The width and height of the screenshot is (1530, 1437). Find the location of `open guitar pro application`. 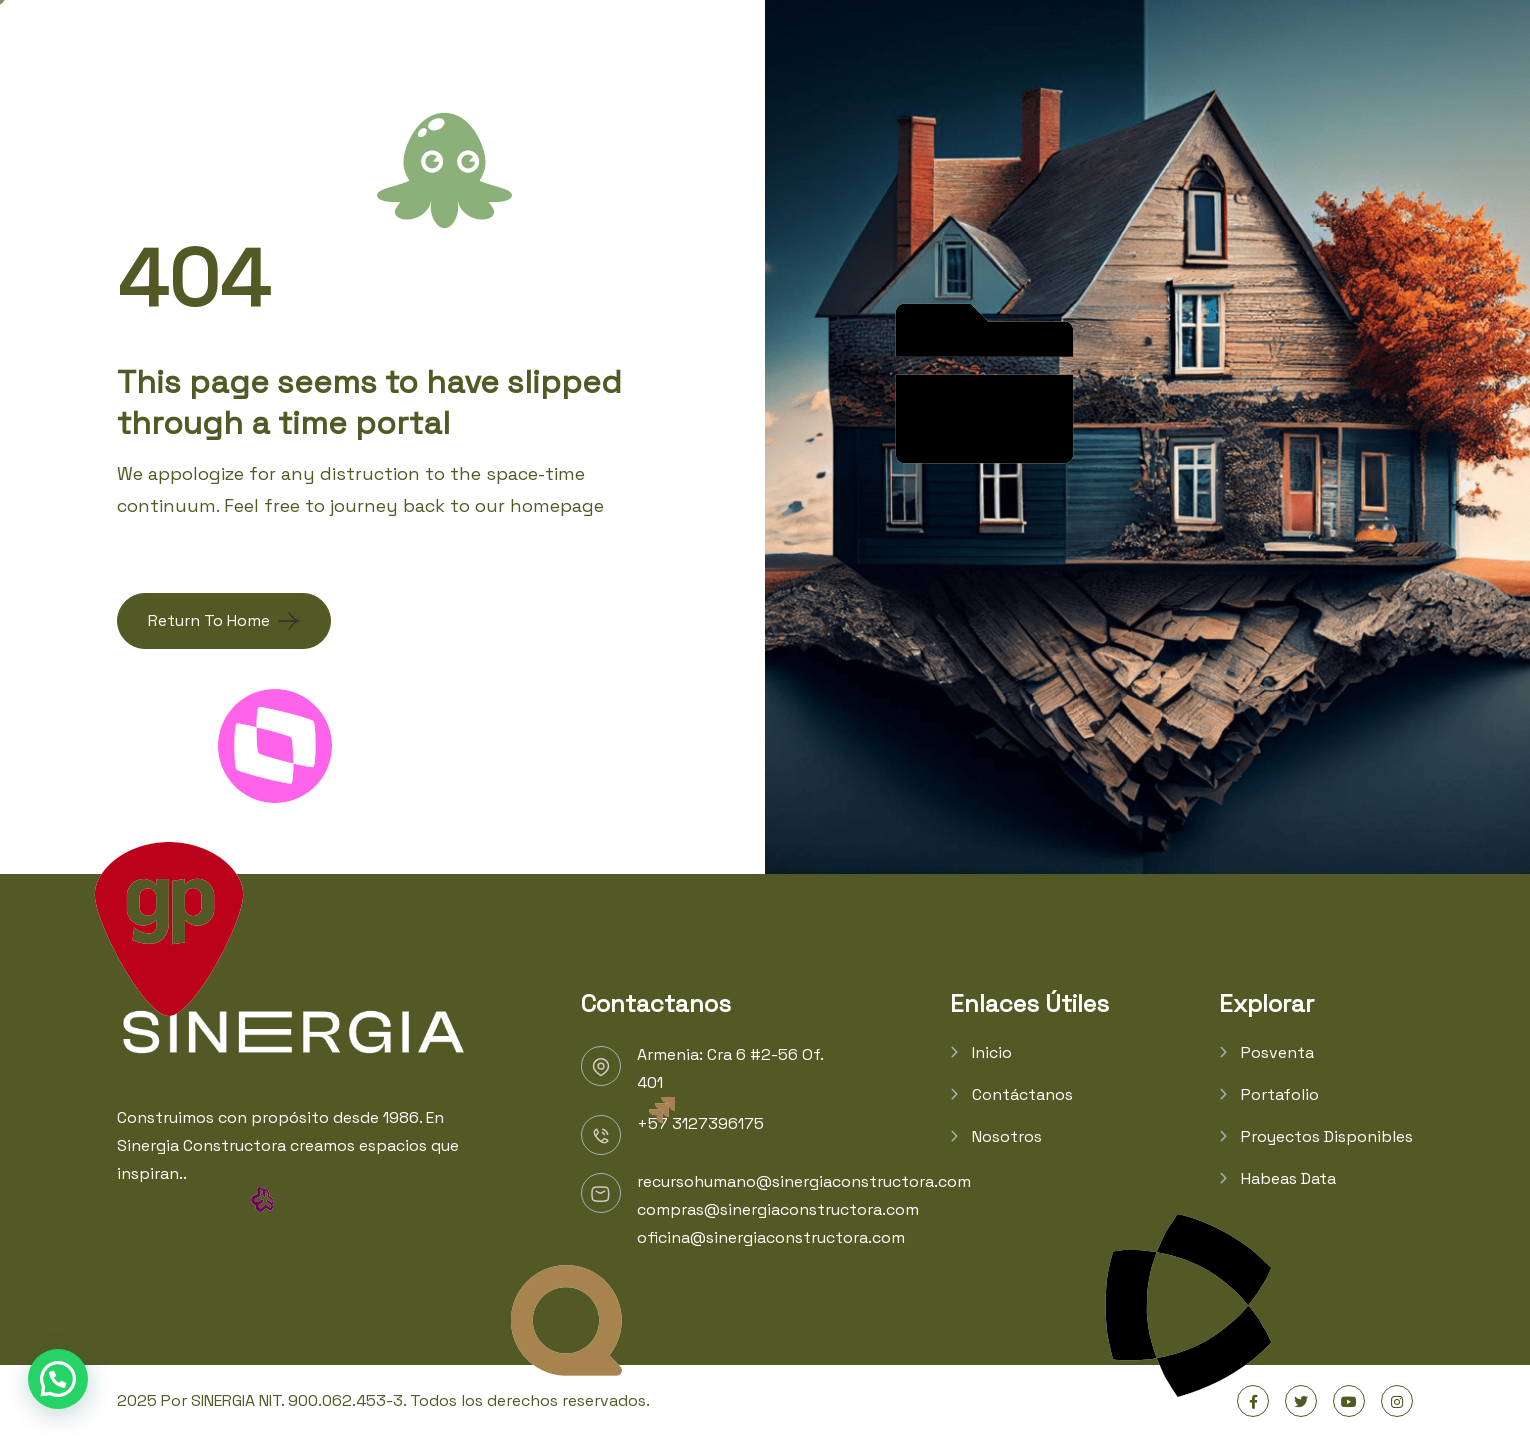

open guitar pro application is located at coordinates (169, 929).